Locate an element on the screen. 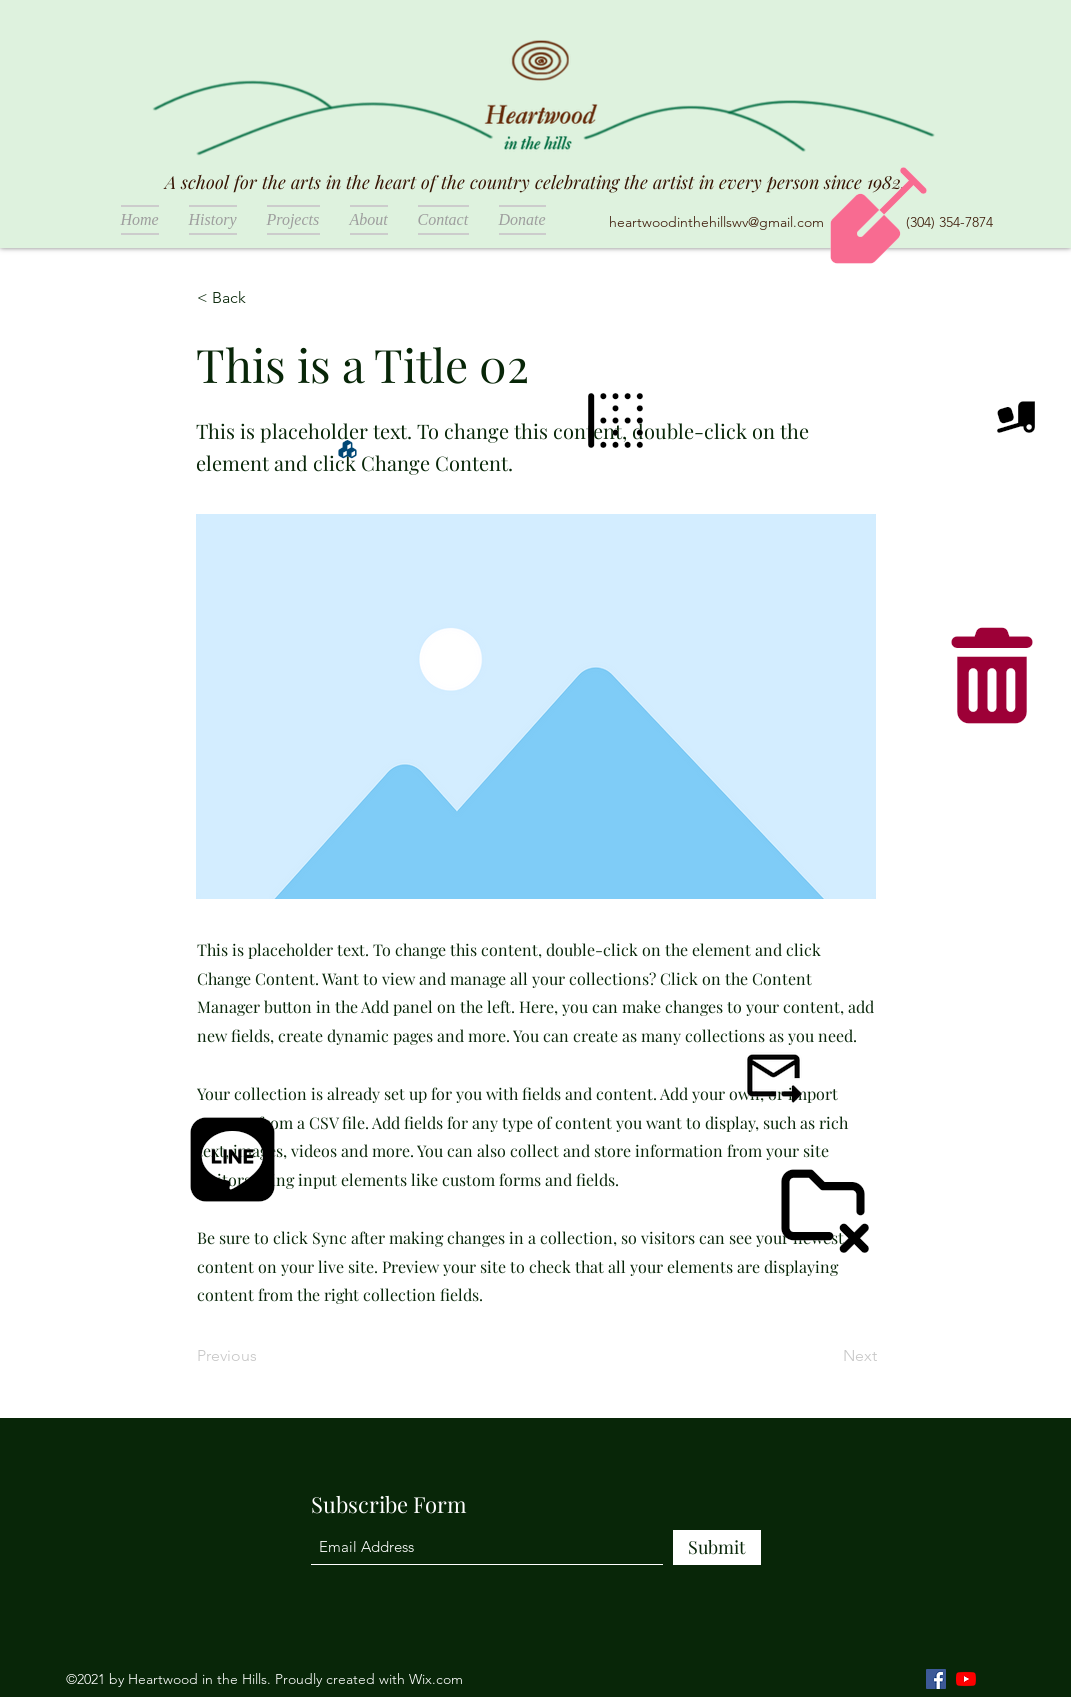 Image resolution: width=1071 pixels, height=1697 pixels. open the LINE messaging app is located at coordinates (232, 1159).